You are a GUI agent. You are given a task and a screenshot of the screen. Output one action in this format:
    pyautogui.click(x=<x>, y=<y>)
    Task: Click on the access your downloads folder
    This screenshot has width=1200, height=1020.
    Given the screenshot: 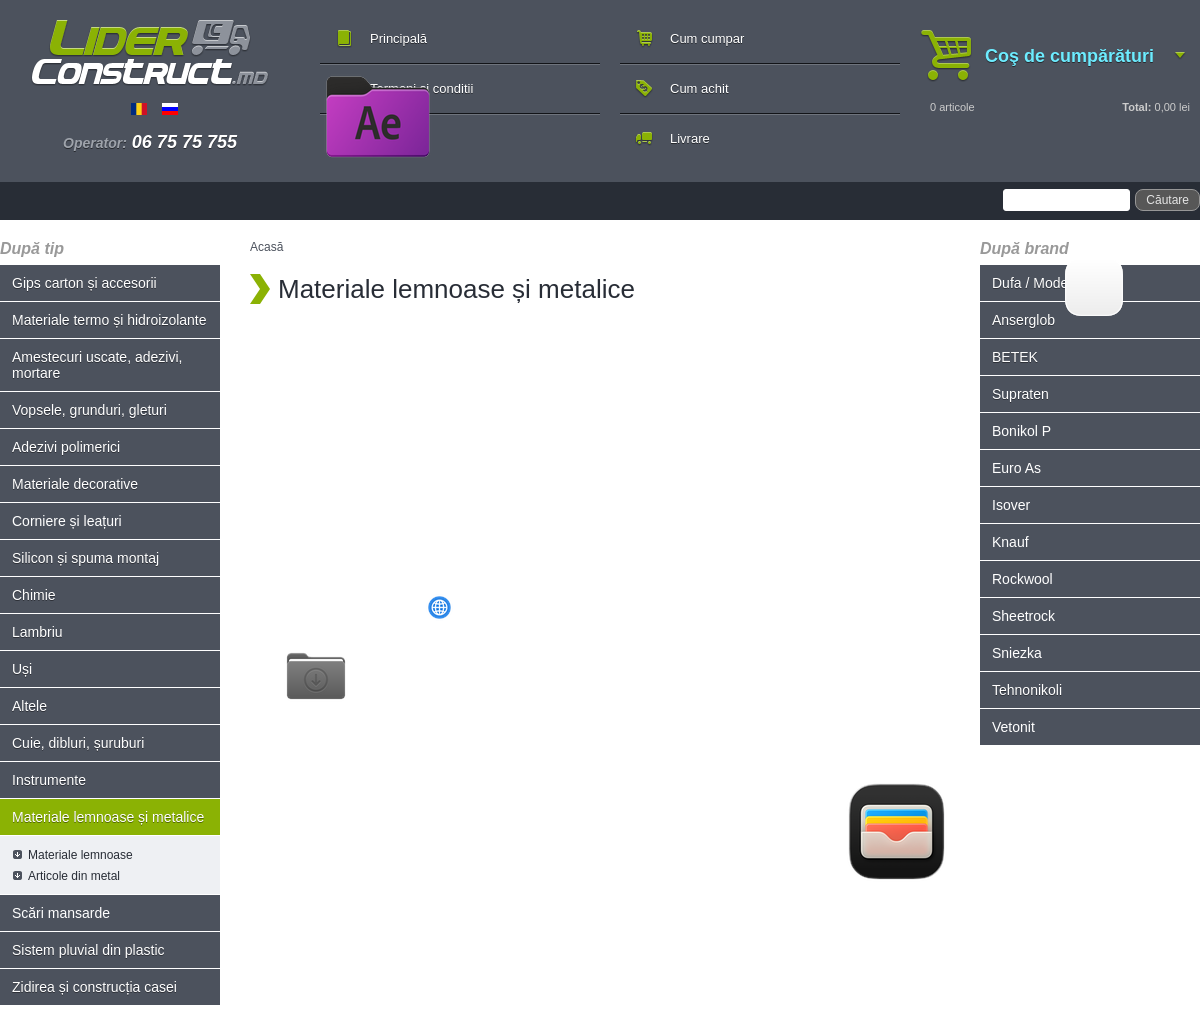 What is the action you would take?
    pyautogui.click(x=316, y=676)
    